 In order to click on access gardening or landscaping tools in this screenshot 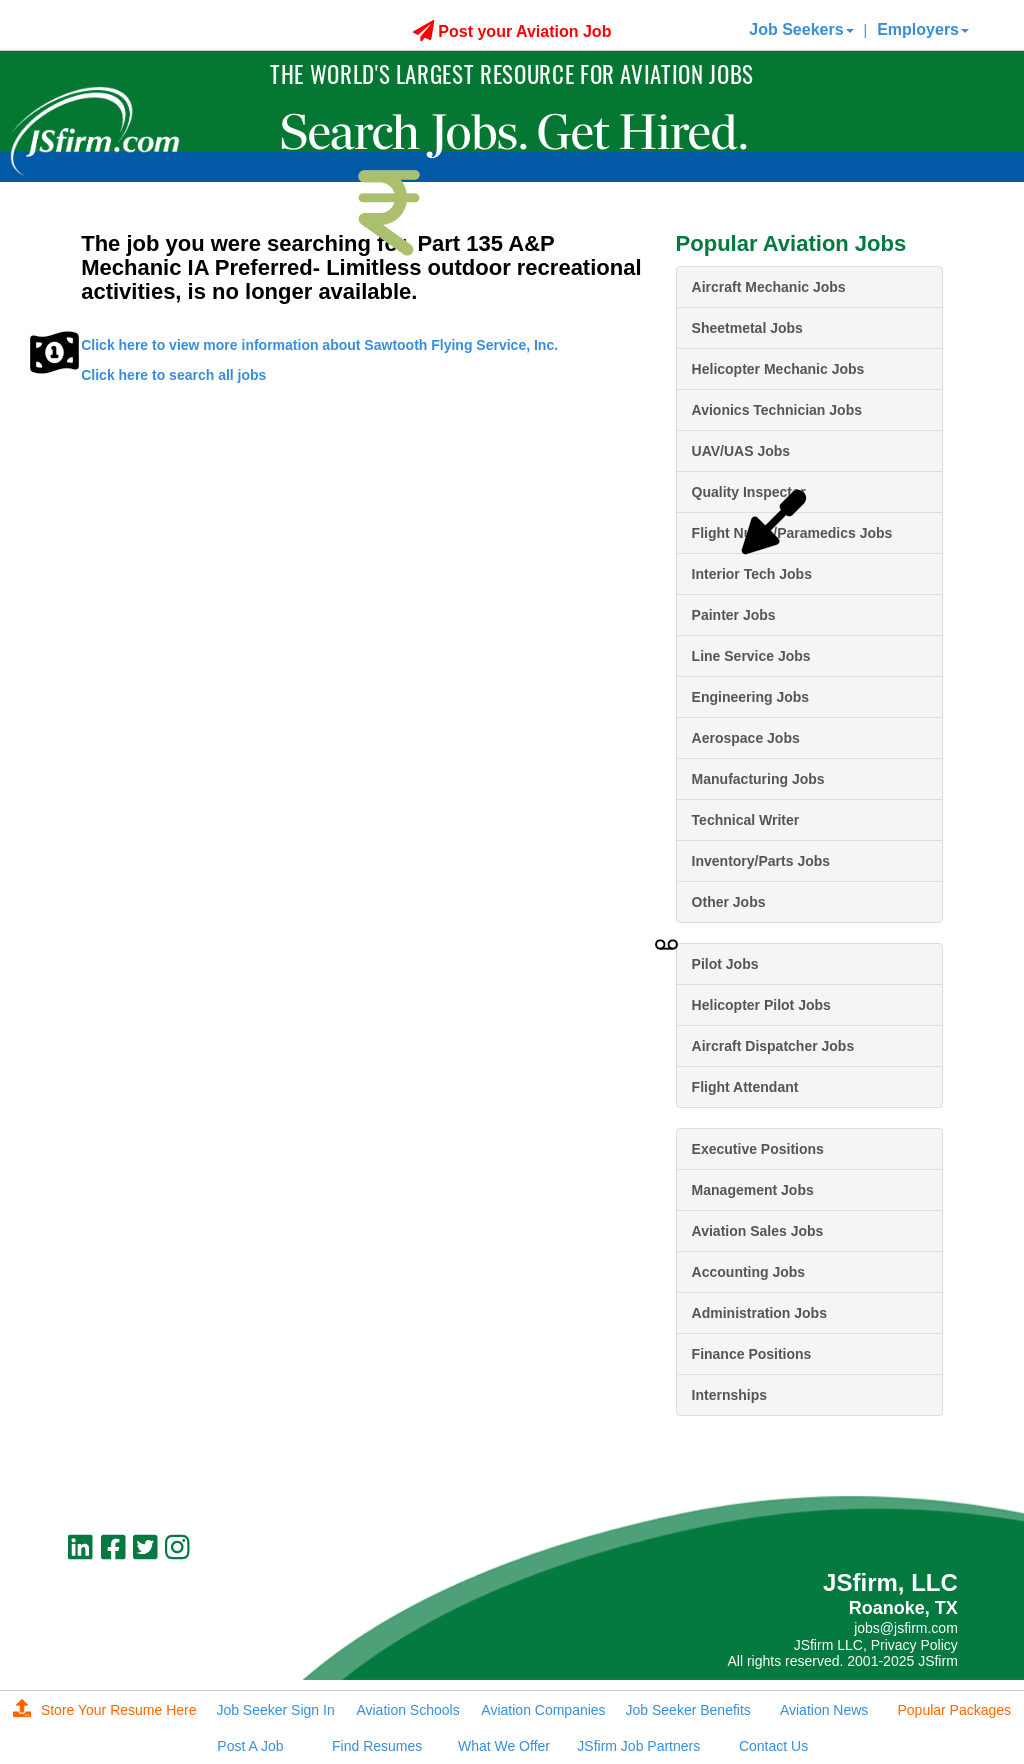, I will do `click(772, 524)`.